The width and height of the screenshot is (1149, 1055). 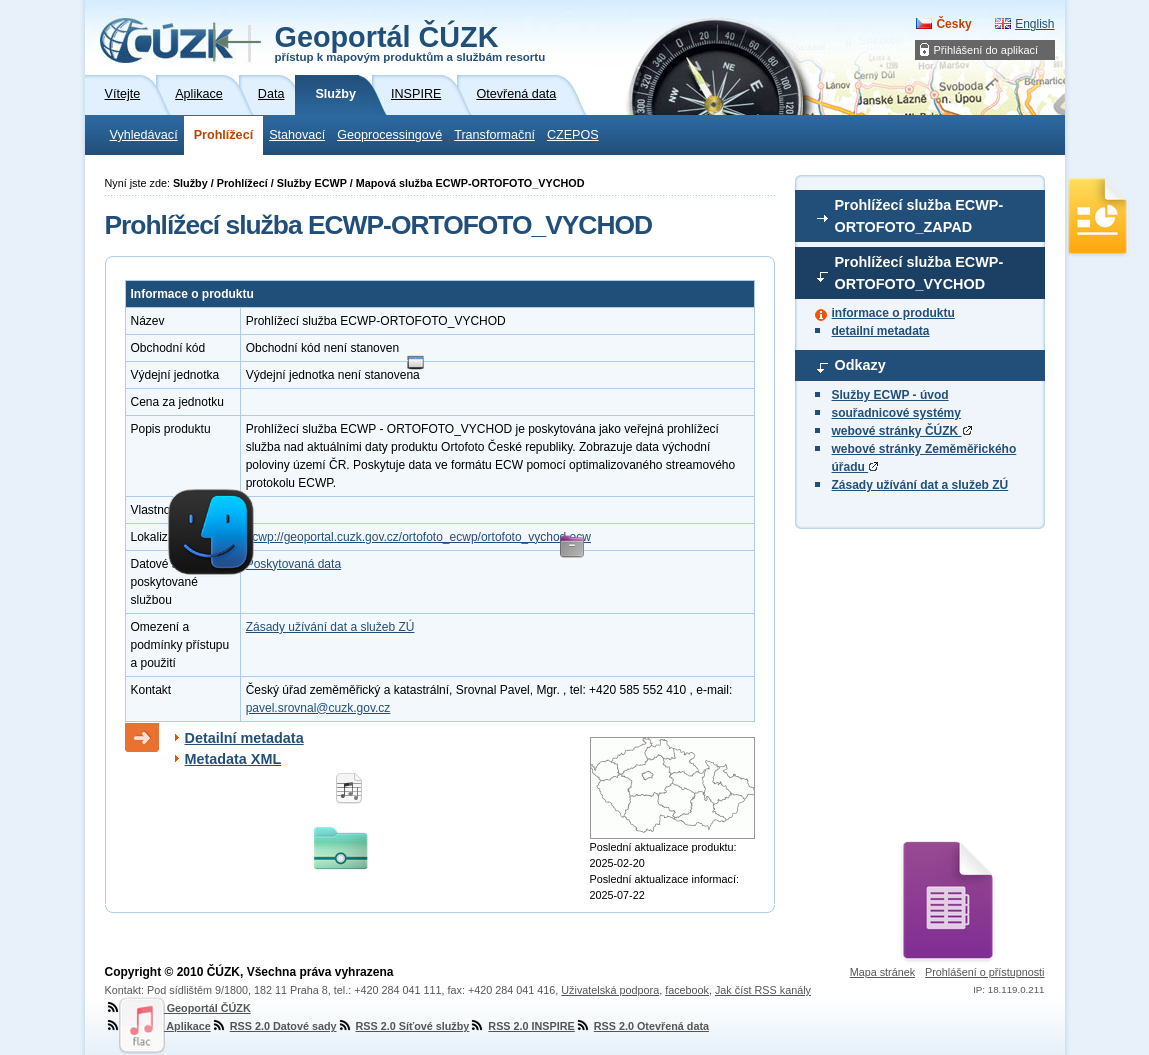 I want to click on a lilypond music notation file, so click(x=349, y=788).